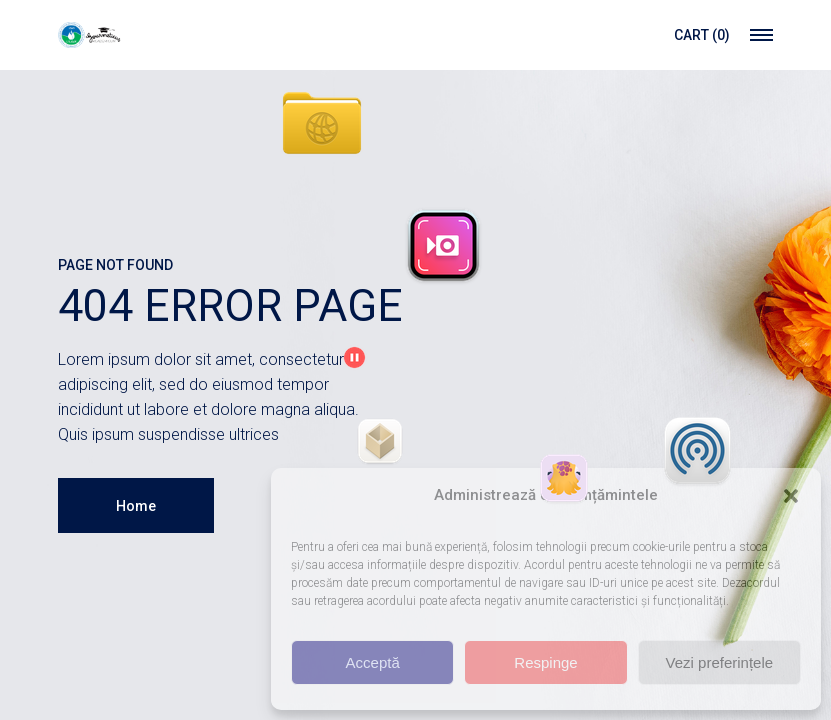 This screenshot has width=831, height=720. I want to click on open the cuttlefish icon viewer app, so click(564, 478).